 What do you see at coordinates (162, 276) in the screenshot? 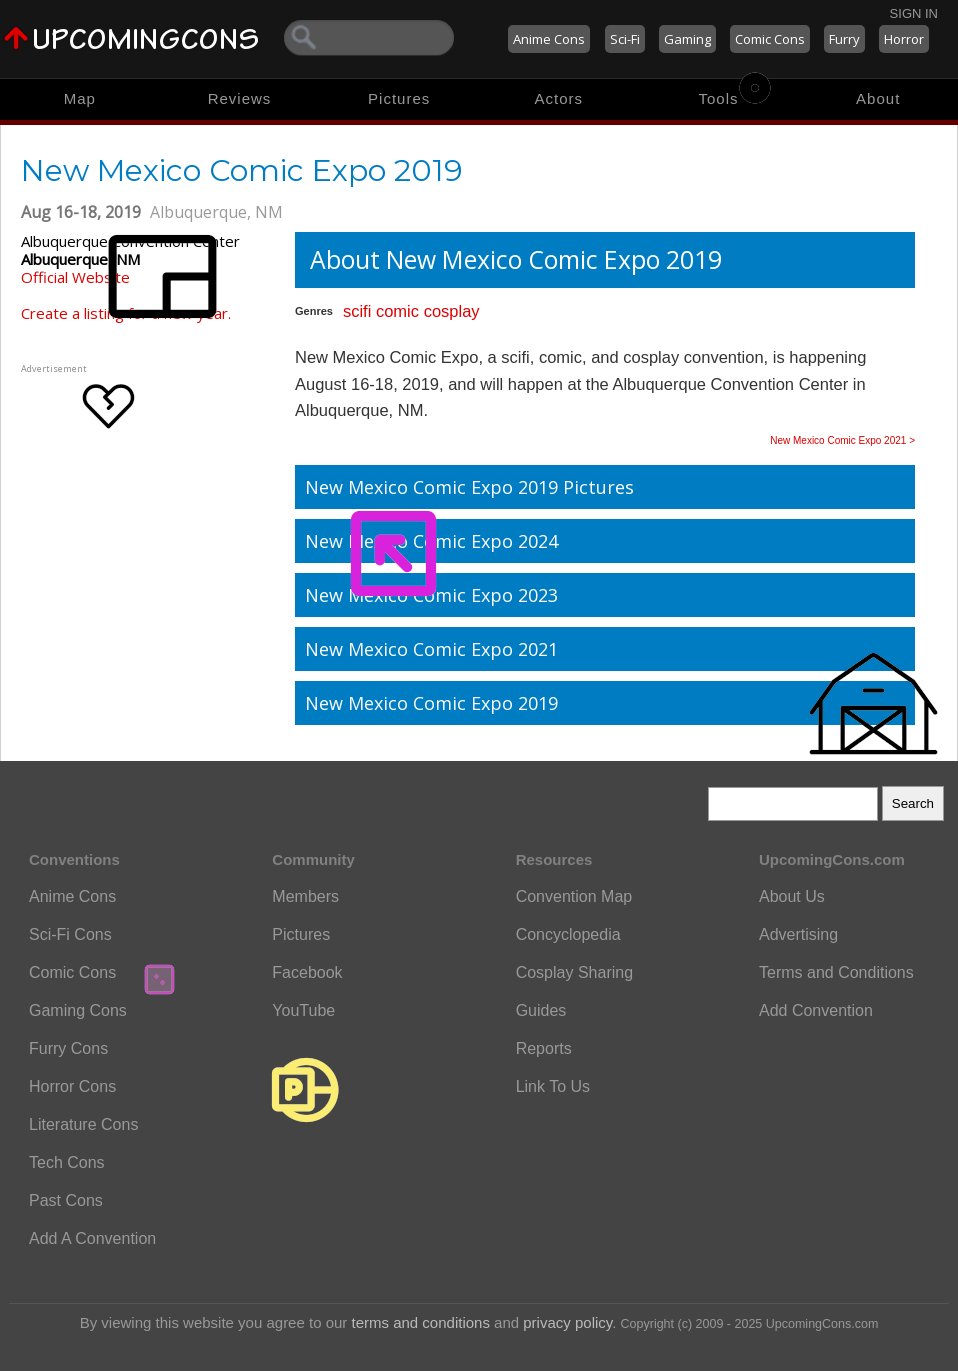
I see `enable picture-in-picture mode` at bounding box center [162, 276].